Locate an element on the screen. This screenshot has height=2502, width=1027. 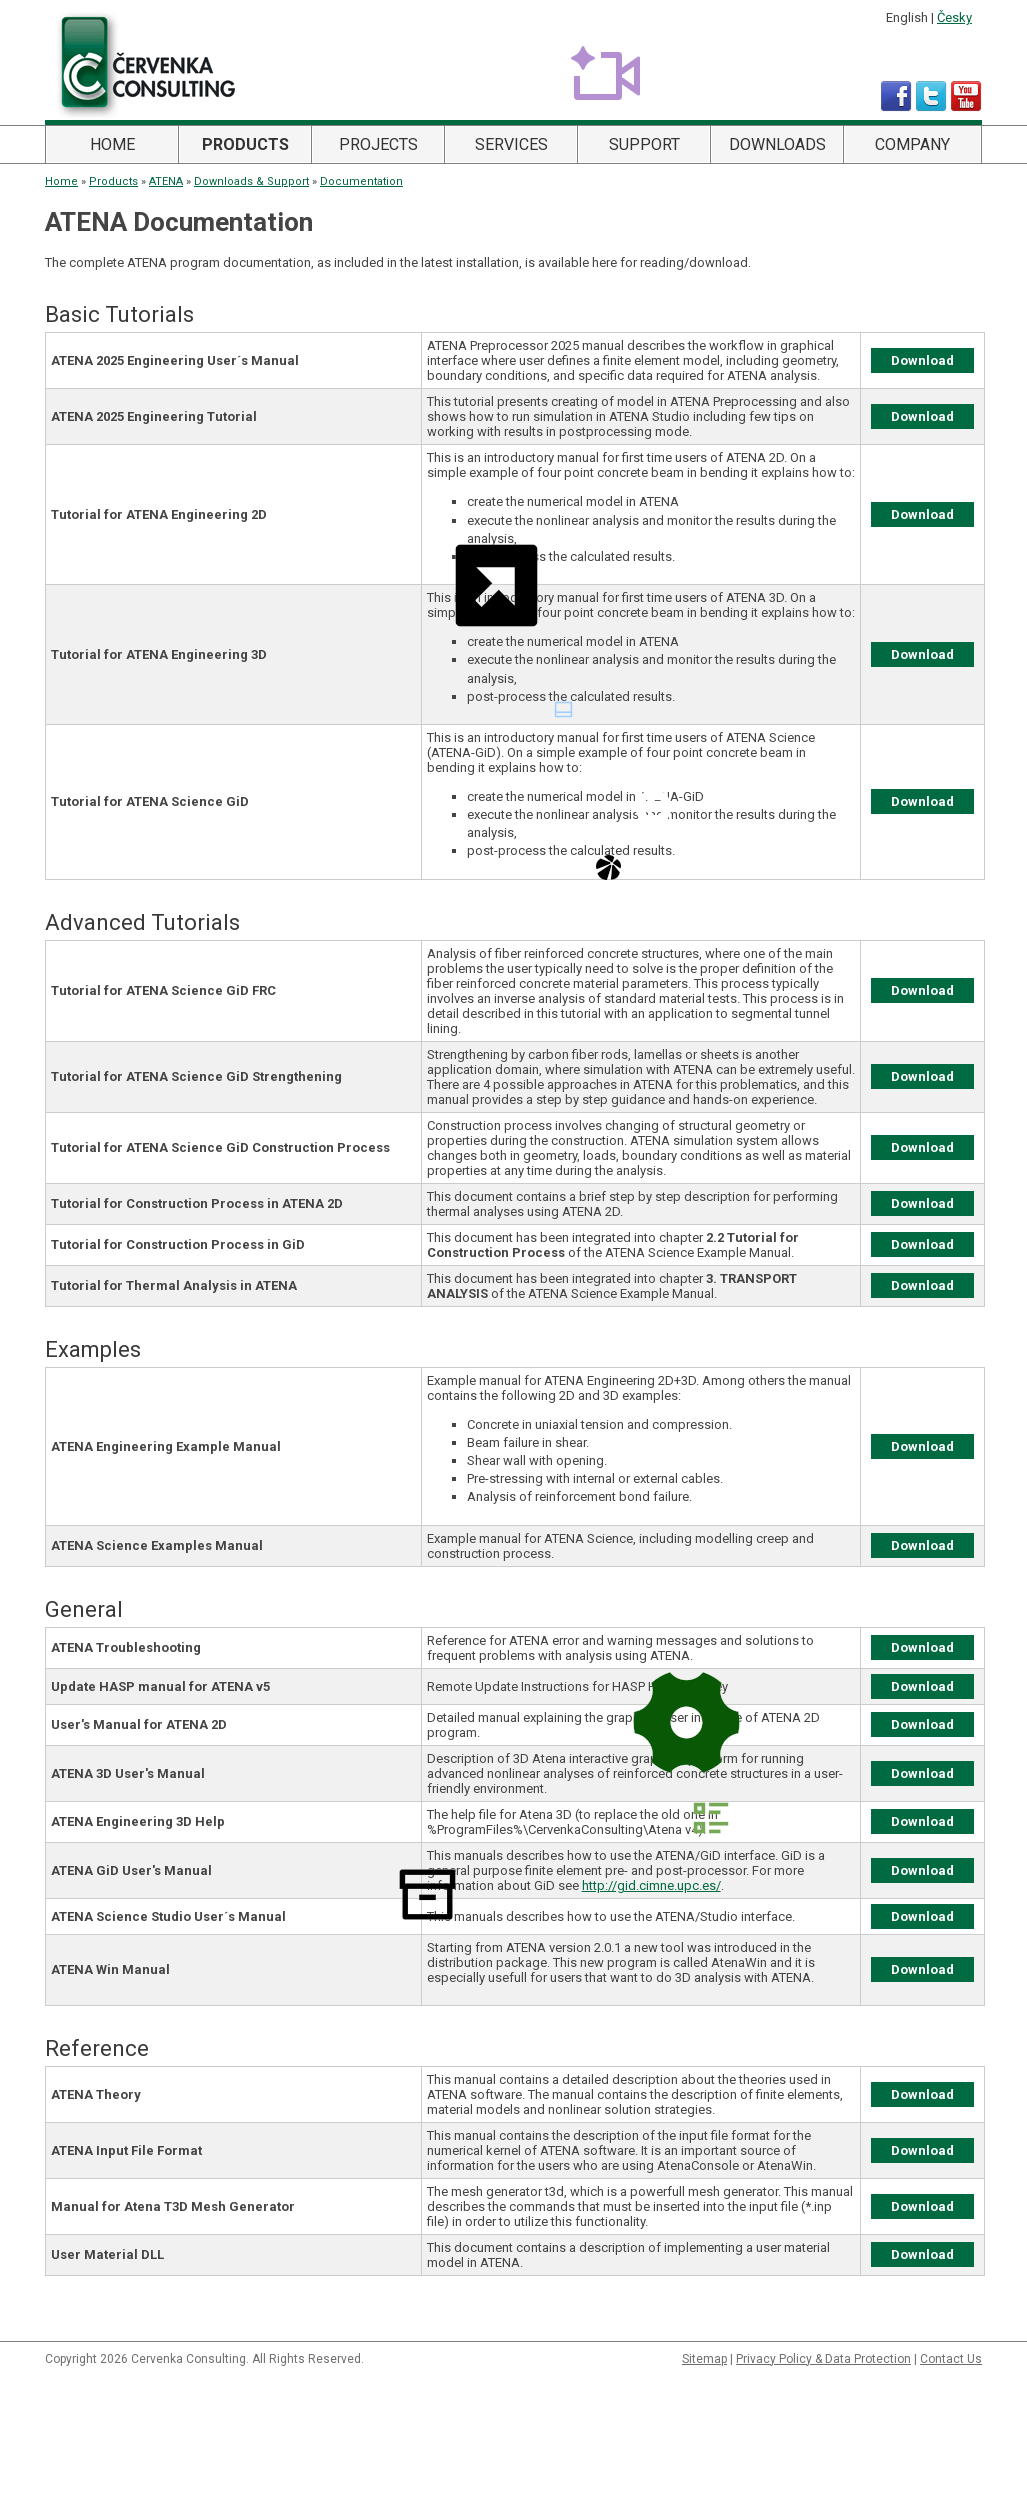
enable AI-powered video features is located at coordinates (607, 76).